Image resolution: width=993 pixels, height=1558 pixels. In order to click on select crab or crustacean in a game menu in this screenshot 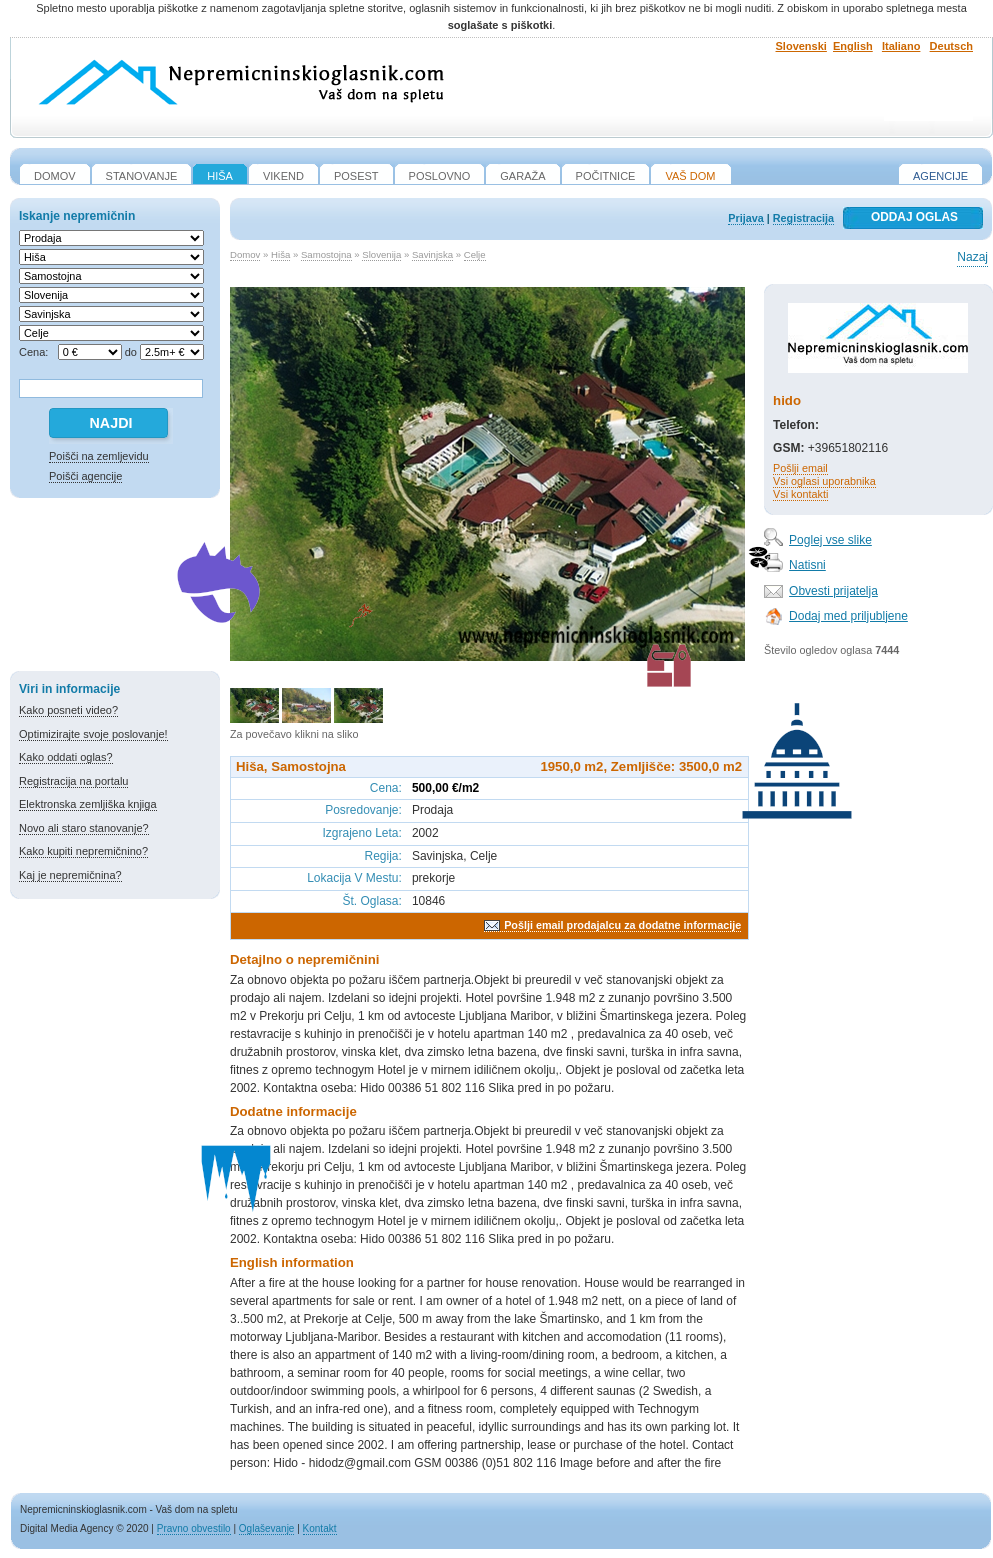, I will do `click(218, 582)`.